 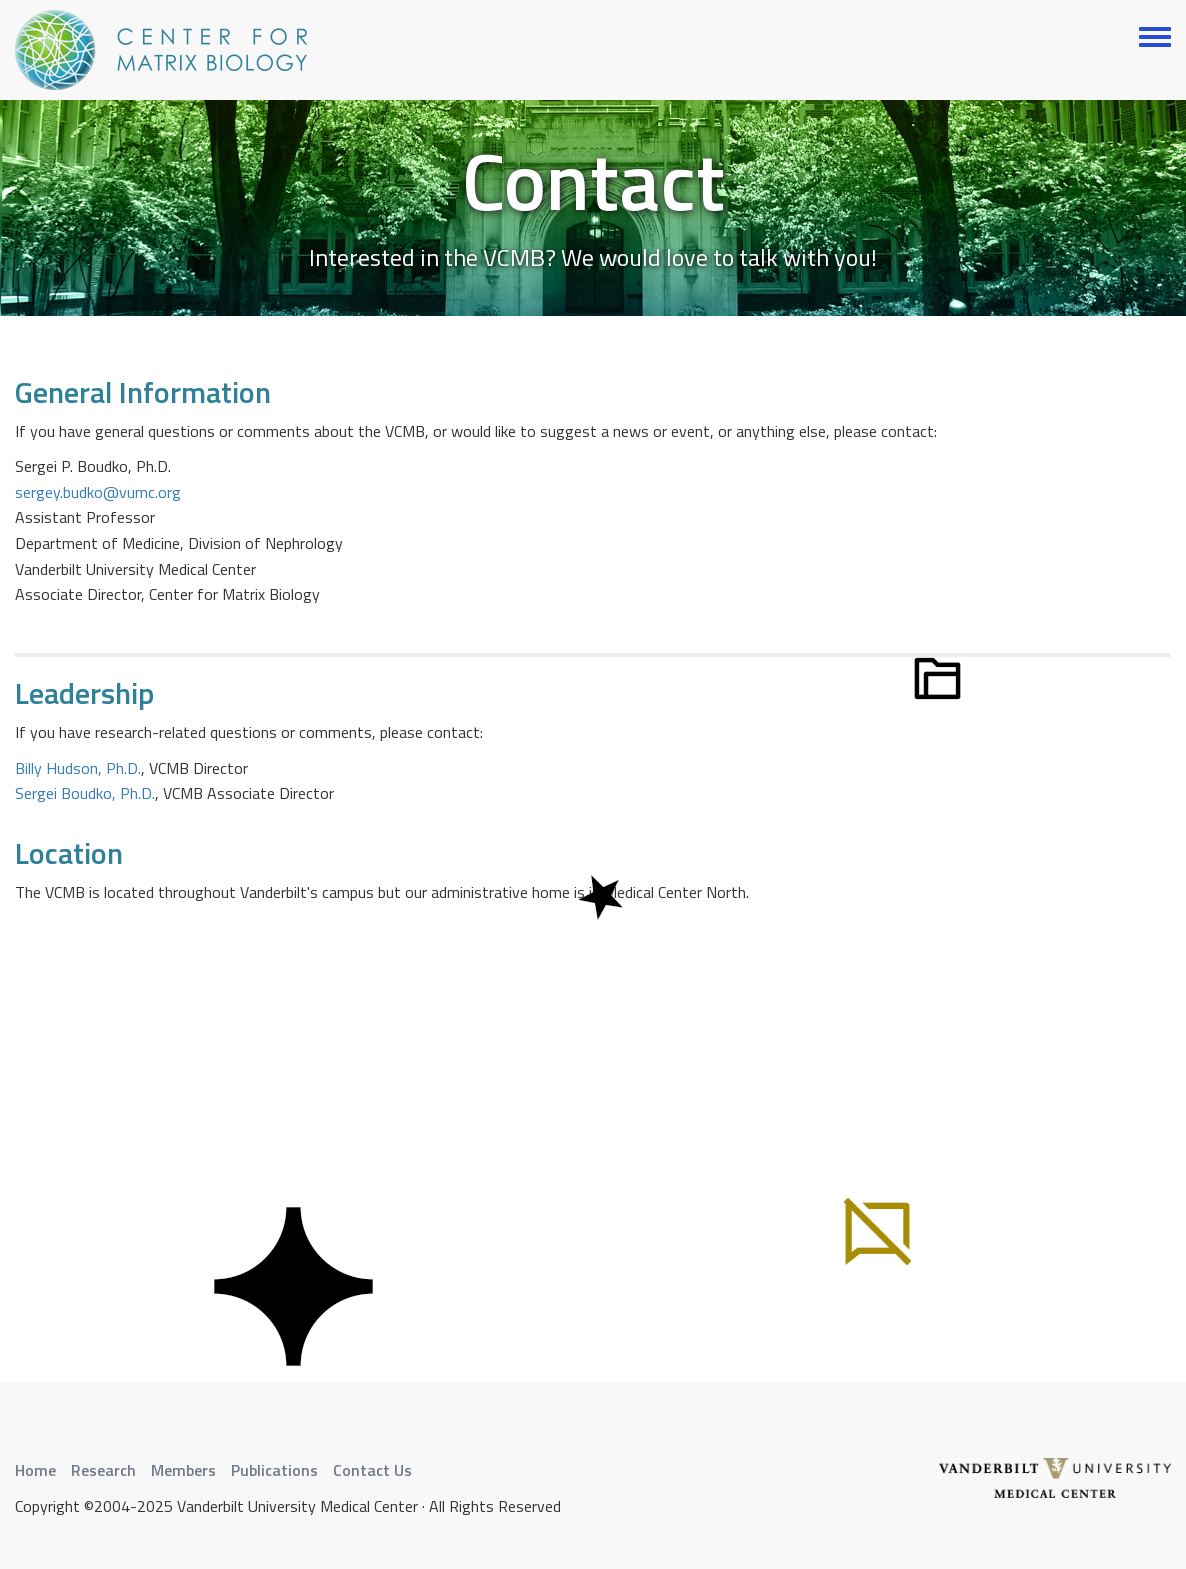 What do you see at coordinates (293, 1286) in the screenshot?
I see `indicates clear, sunny weather conditions` at bounding box center [293, 1286].